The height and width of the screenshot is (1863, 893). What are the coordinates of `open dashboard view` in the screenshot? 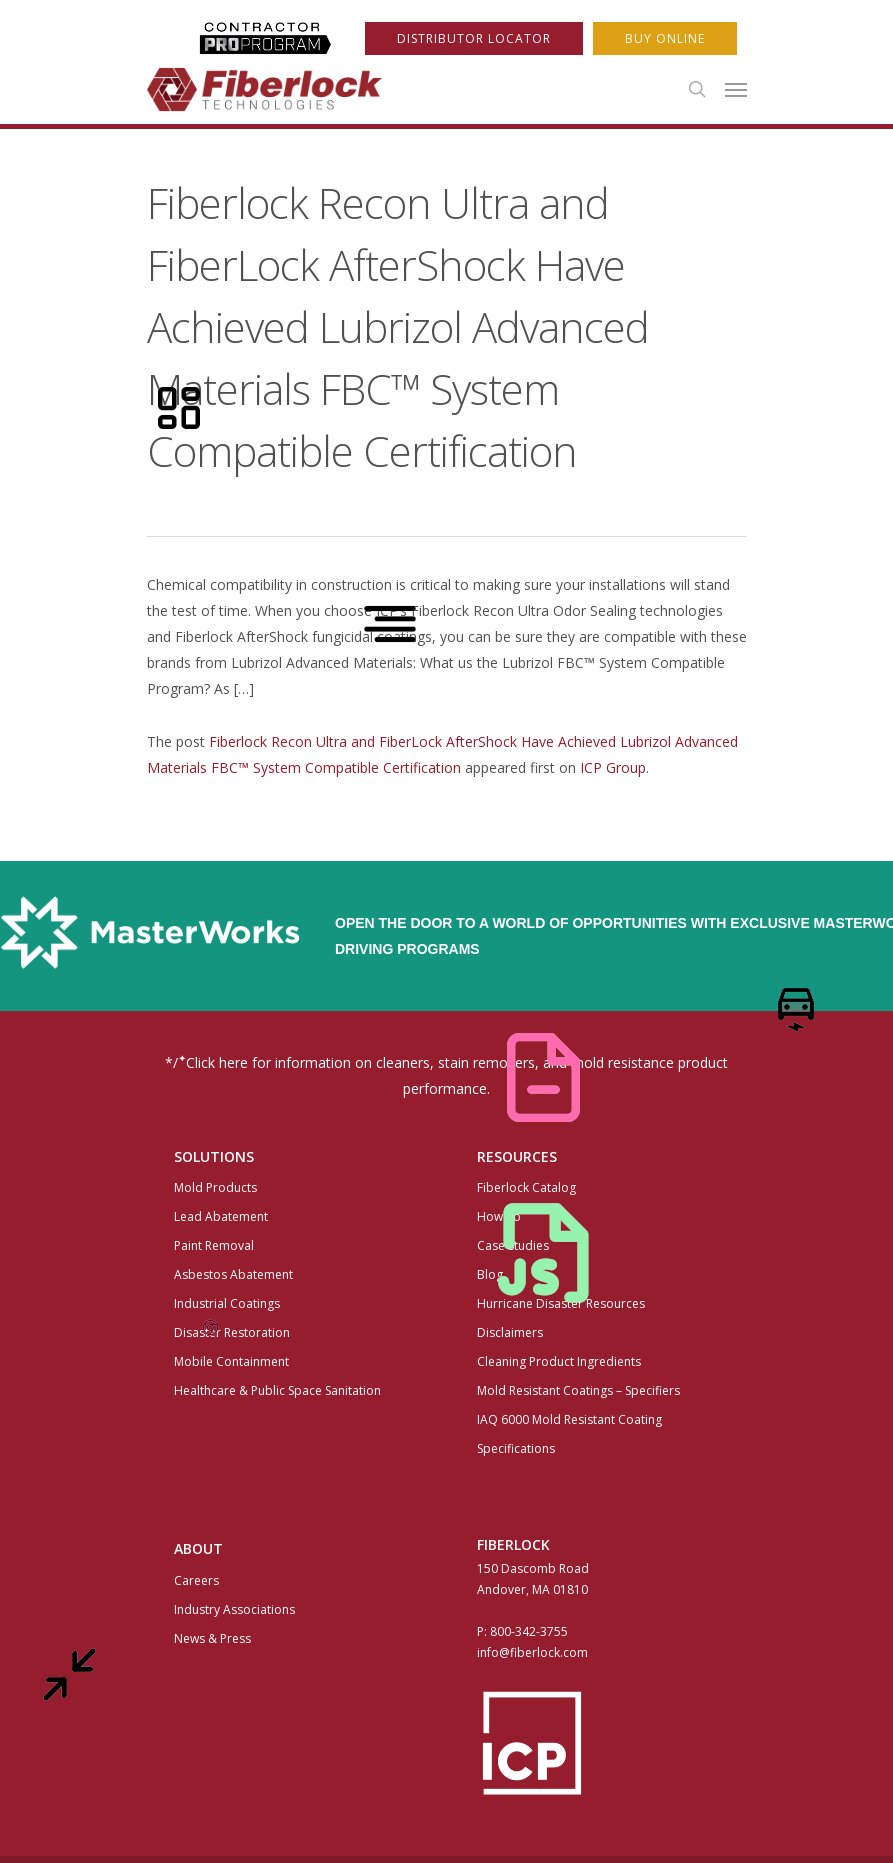 It's located at (179, 408).